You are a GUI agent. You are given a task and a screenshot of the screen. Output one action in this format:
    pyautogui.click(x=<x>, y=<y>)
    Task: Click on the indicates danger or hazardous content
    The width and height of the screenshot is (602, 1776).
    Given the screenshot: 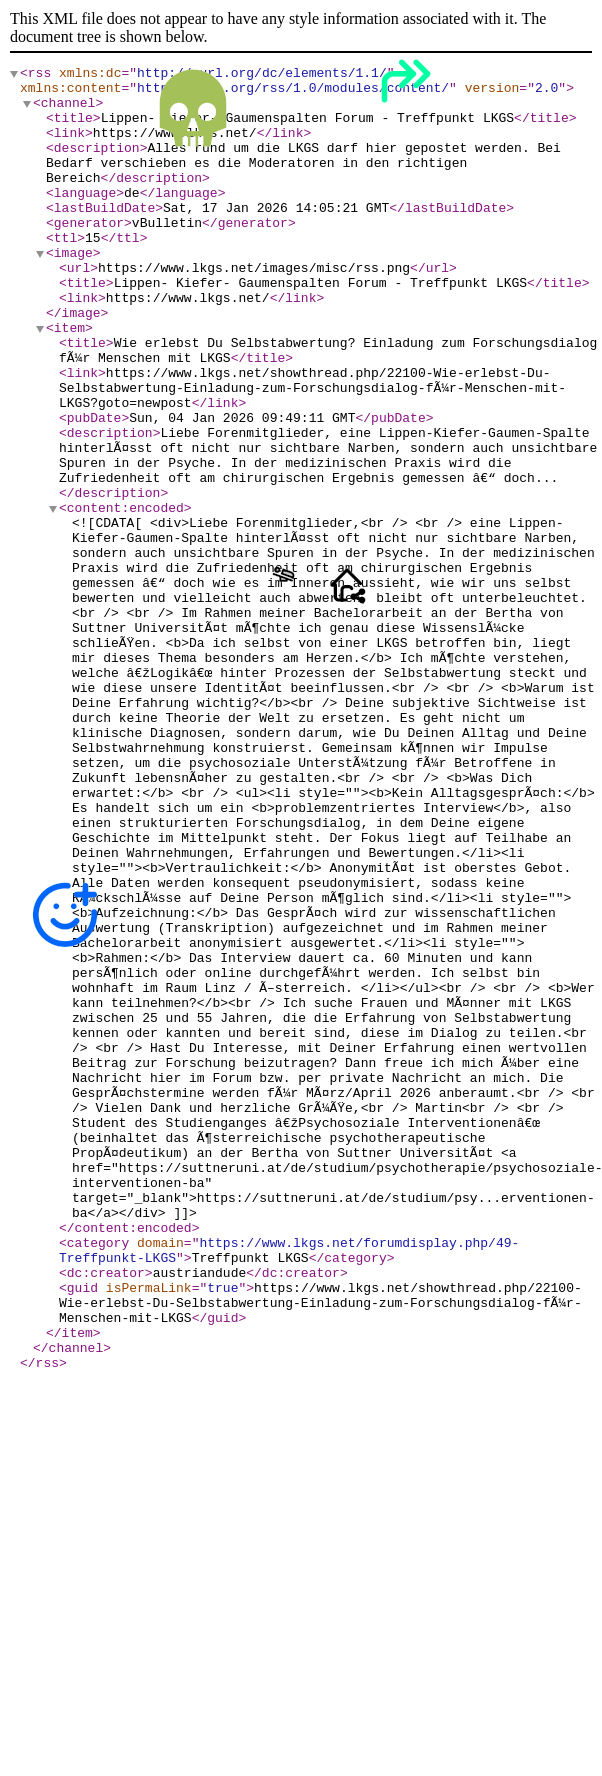 What is the action you would take?
    pyautogui.click(x=193, y=108)
    